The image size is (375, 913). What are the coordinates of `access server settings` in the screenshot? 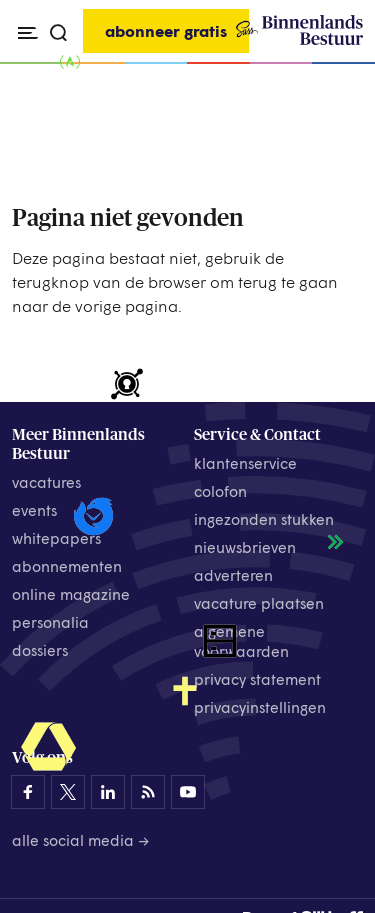 It's located at (220, 641).